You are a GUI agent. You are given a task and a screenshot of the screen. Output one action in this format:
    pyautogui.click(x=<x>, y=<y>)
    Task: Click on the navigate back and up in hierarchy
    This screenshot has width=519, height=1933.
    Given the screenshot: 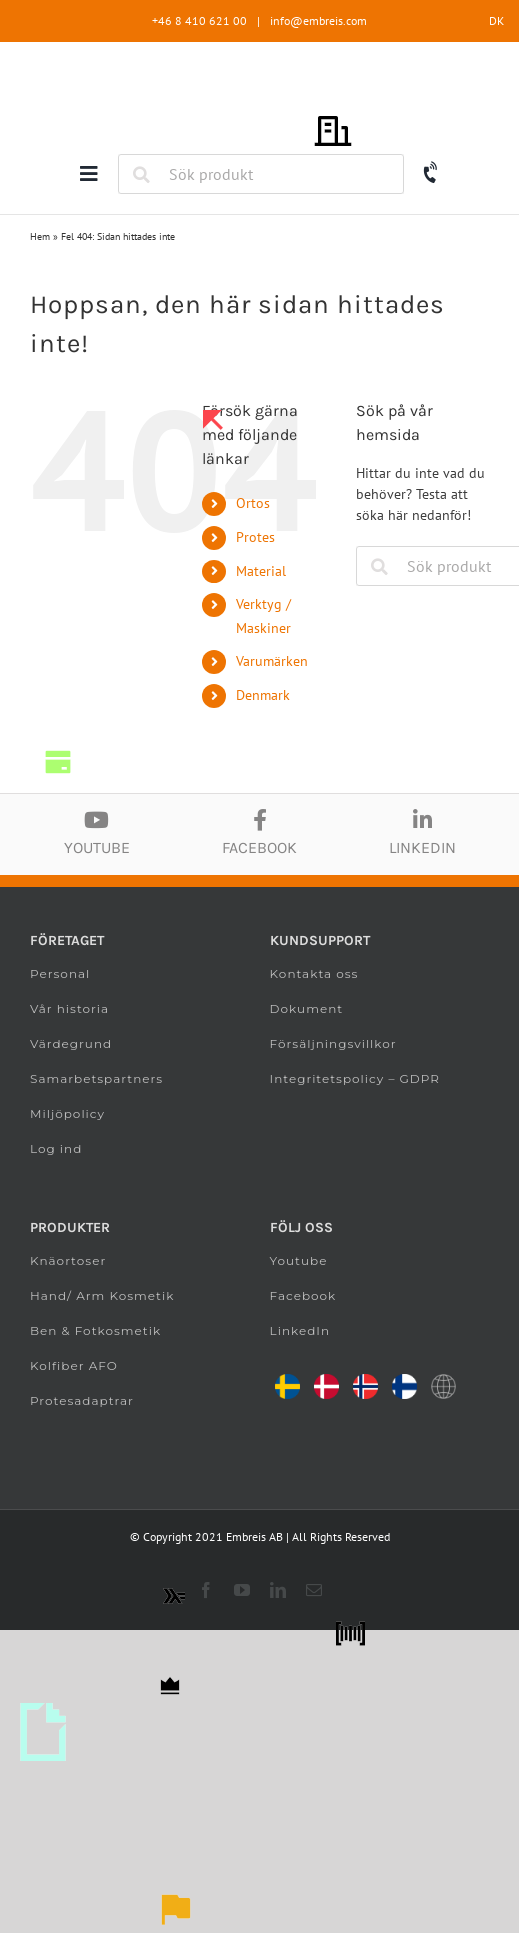 What is the action you would take?
    pyautogui.click(x=213, y=420)
    